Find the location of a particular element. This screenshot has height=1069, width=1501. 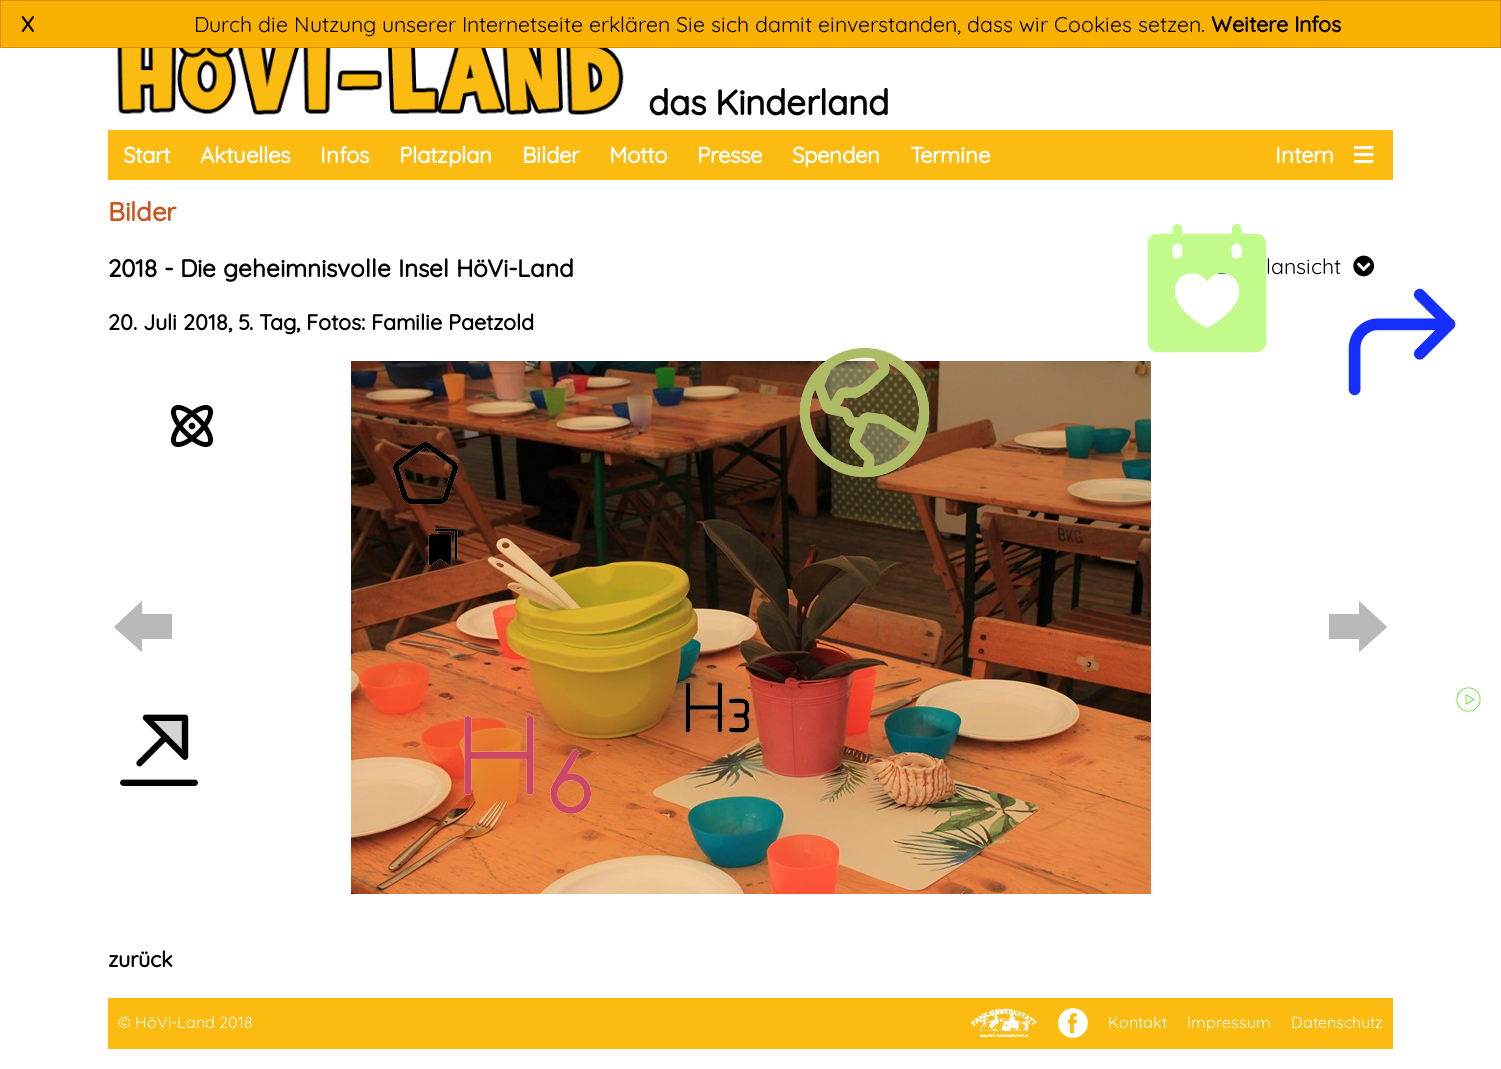

access science or chemistry features is located at coordinates (192, 426).